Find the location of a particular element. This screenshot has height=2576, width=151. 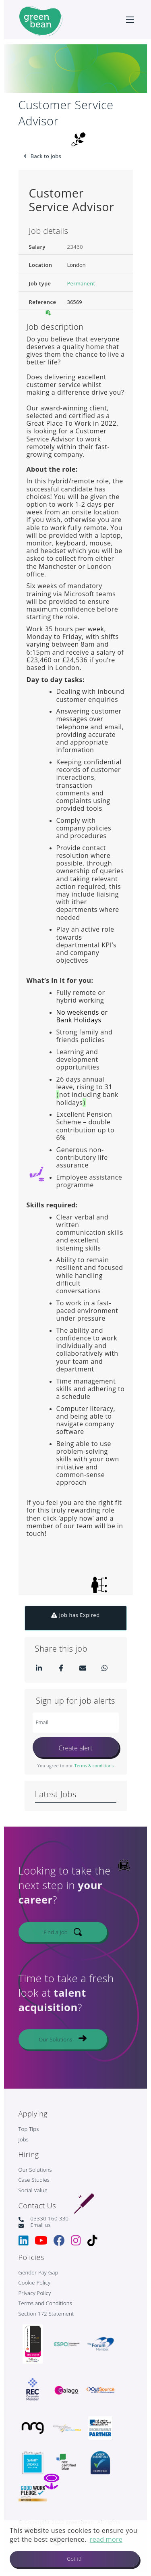

access cricket game or sports content is located at coordinates (84, 2204).